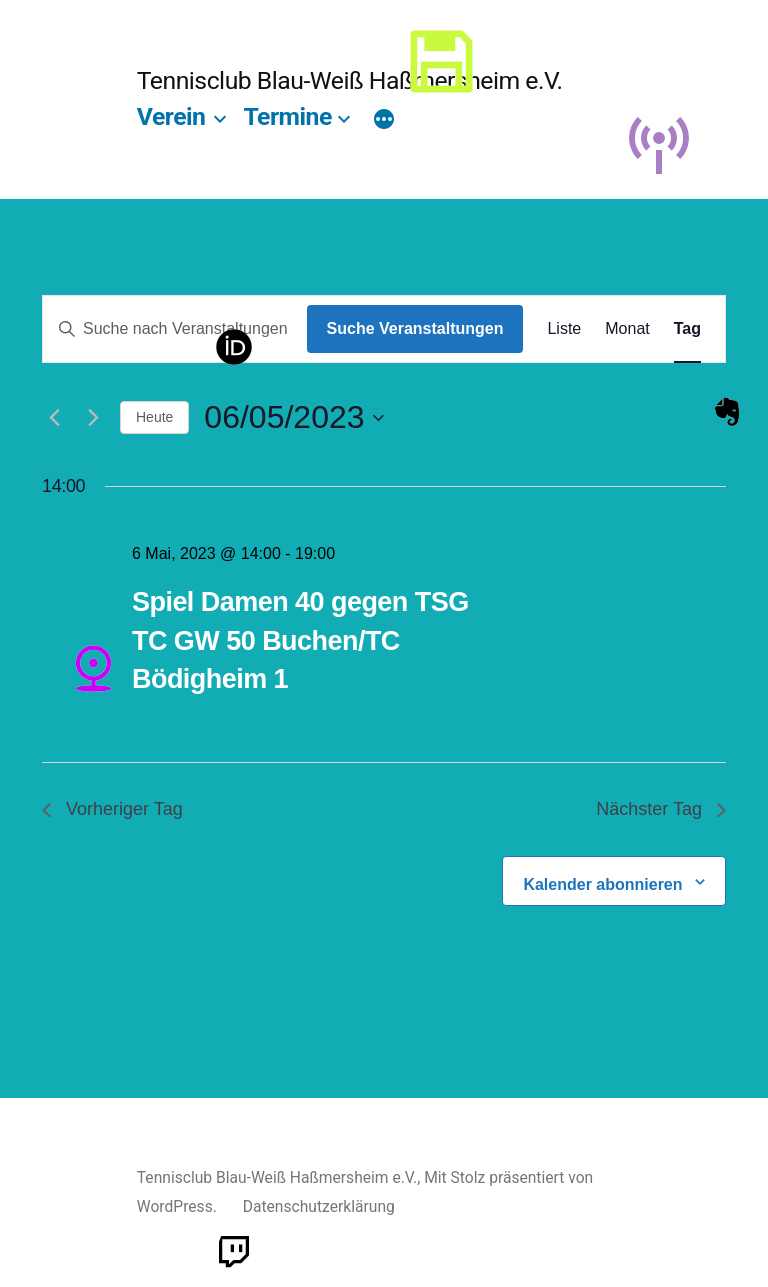  What do you see at coordinates (727, 411) in the screenshot?
I see `open Evernote app` at bounding box center [727, 411].